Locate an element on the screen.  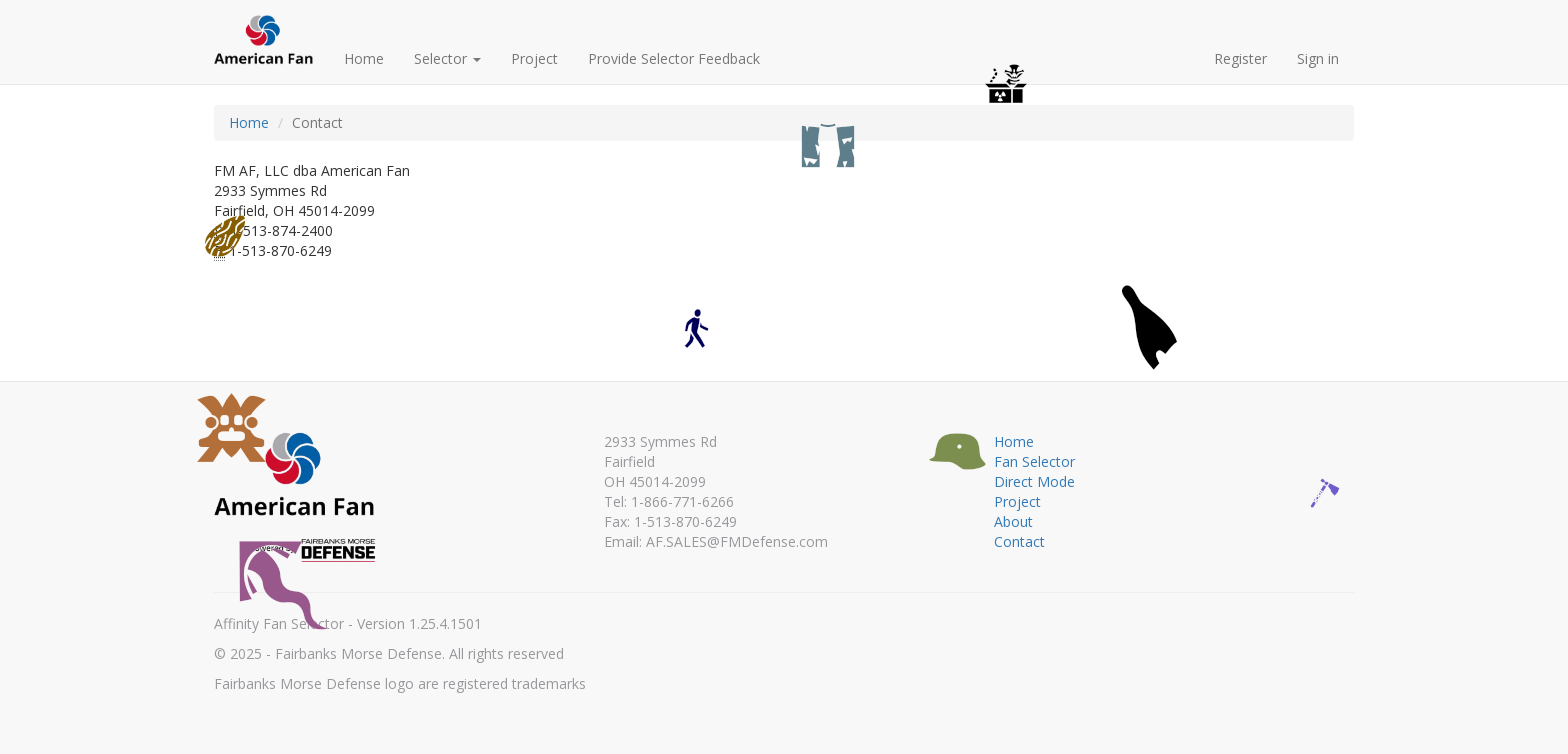
reptile or lizard-themed game element is located at coordinates (283, 584).